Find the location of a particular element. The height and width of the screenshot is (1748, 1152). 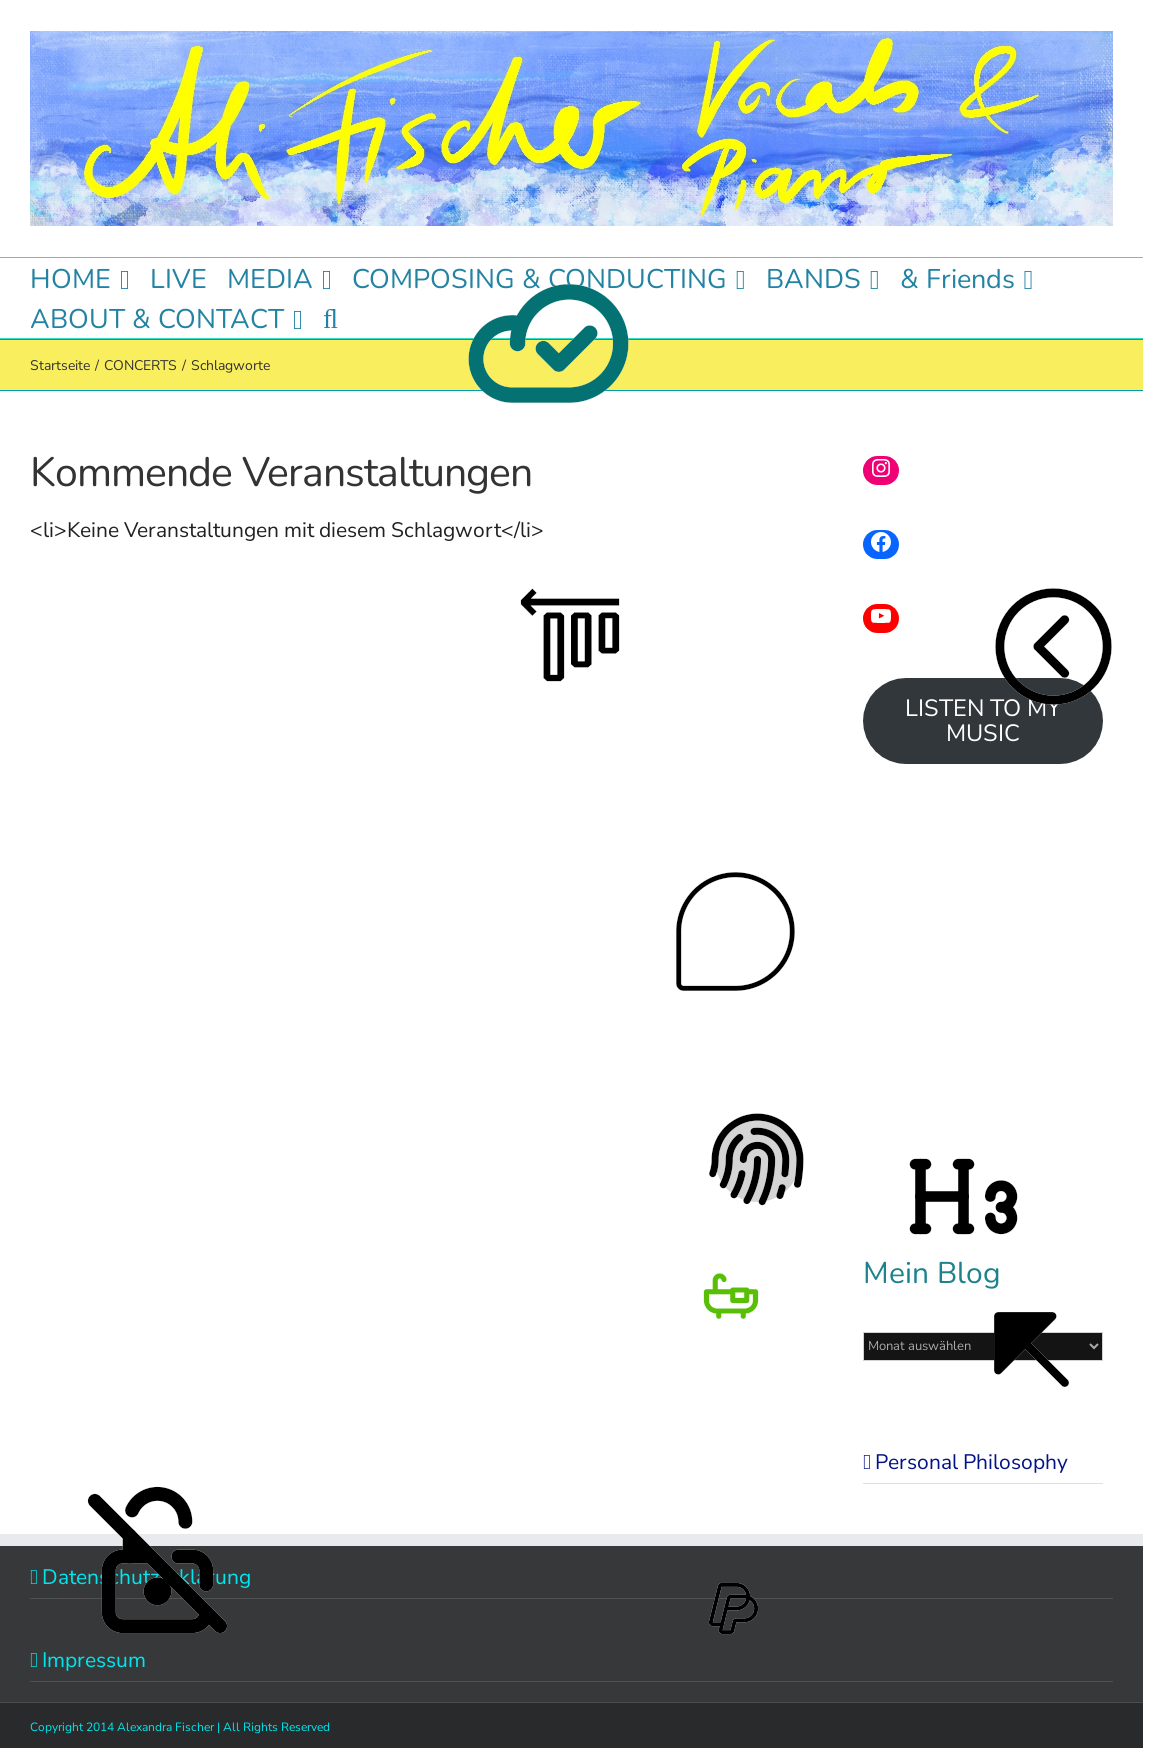

go back to the previous screen is located at coordinates (1053, 646).